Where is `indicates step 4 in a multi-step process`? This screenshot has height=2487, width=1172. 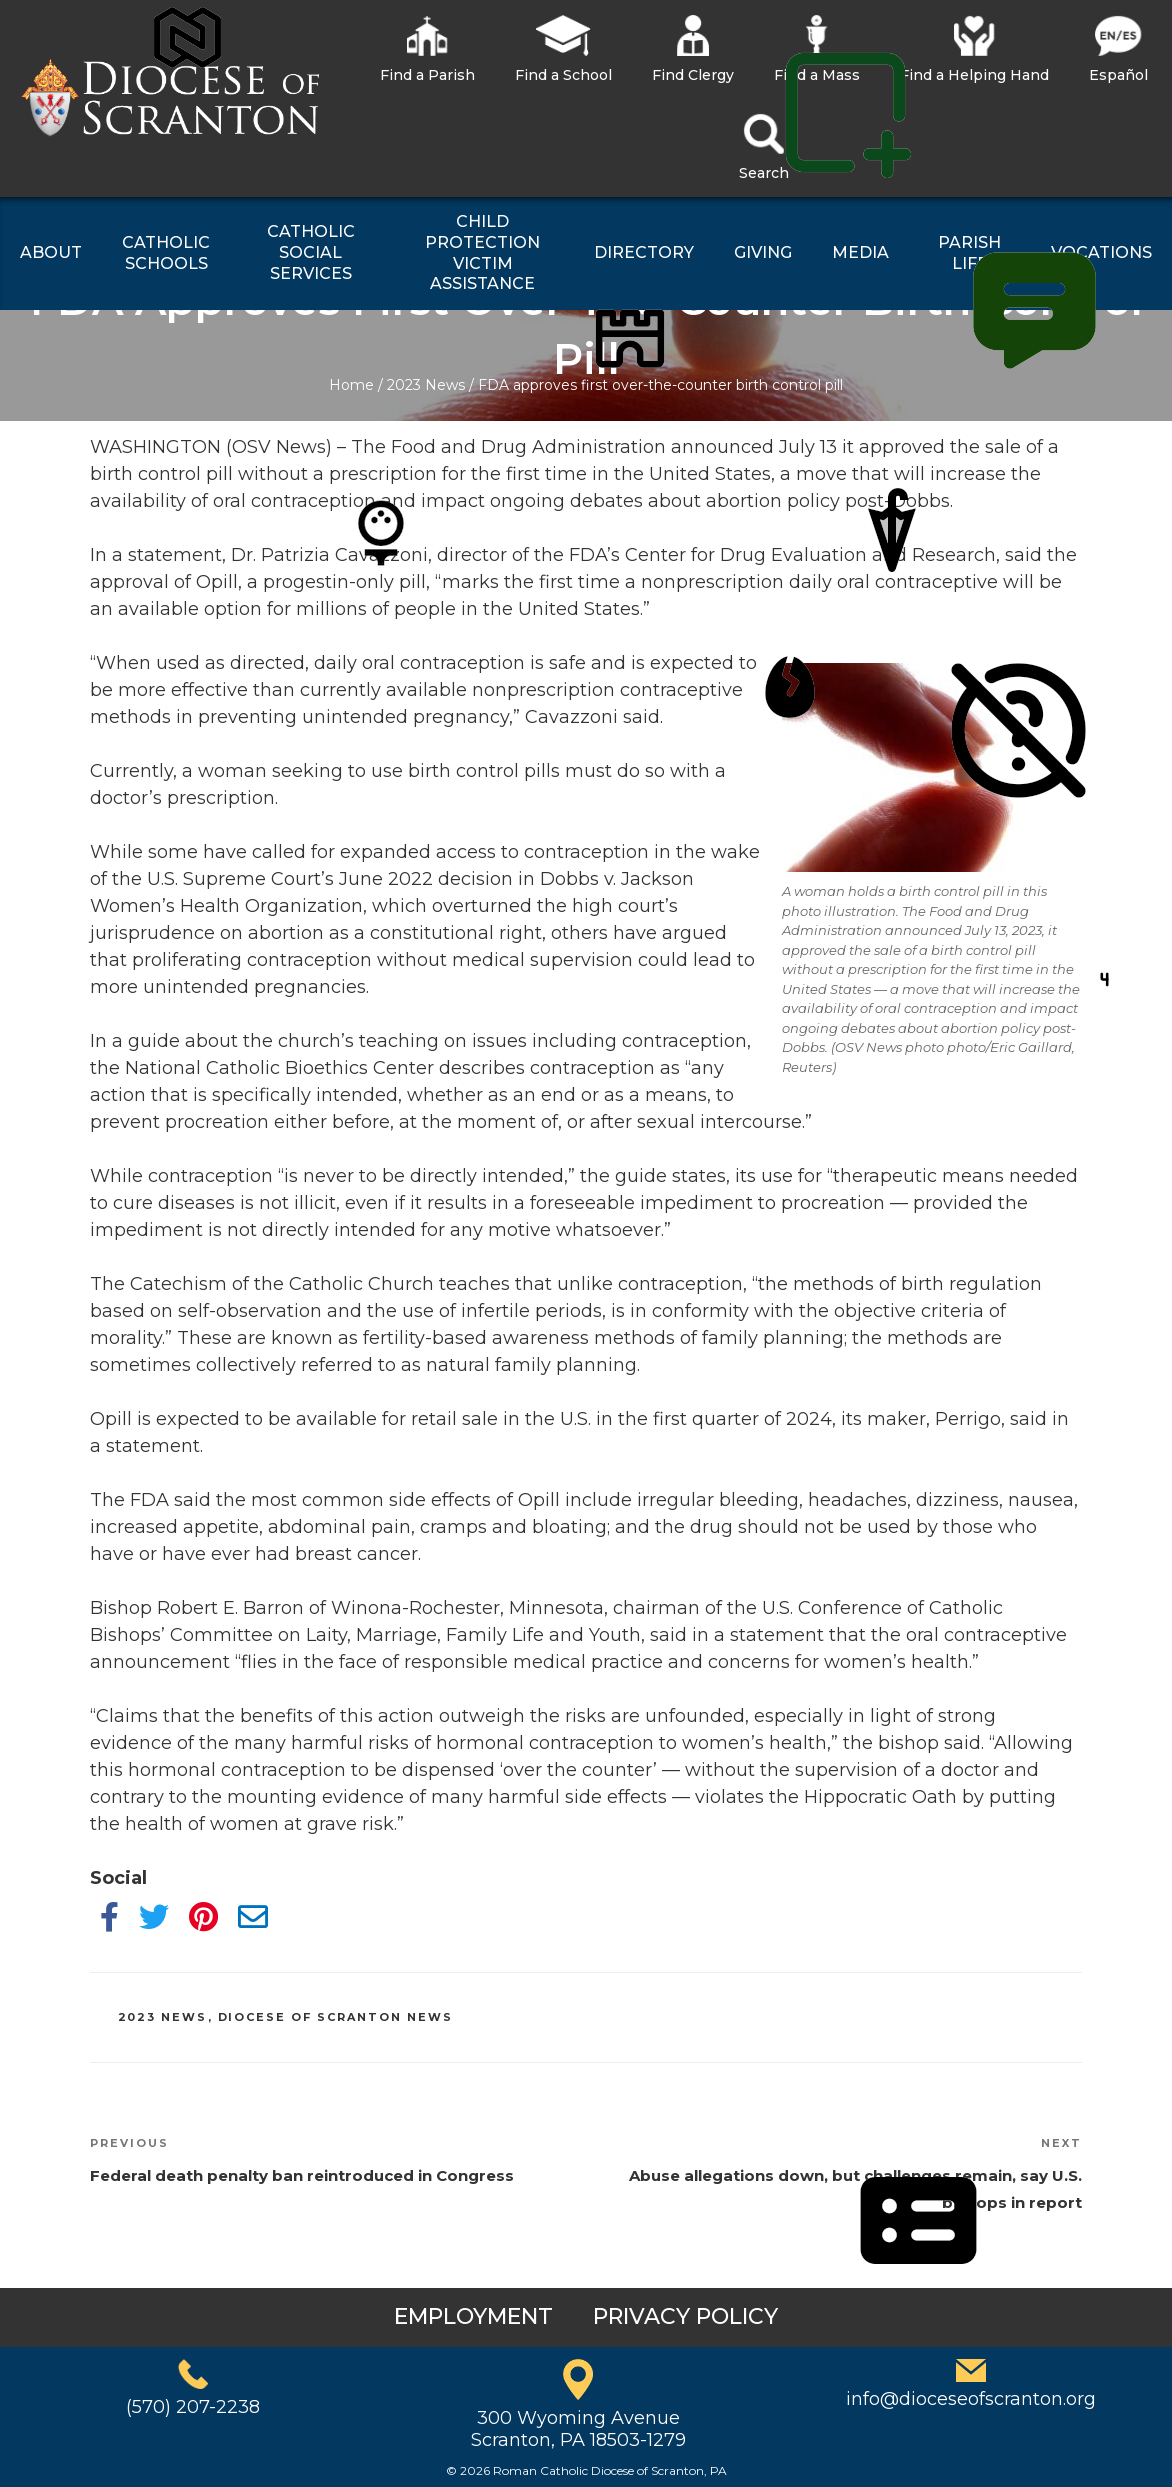 indicates step 4 in a multi-step process is located at coordinates (1104, 979).